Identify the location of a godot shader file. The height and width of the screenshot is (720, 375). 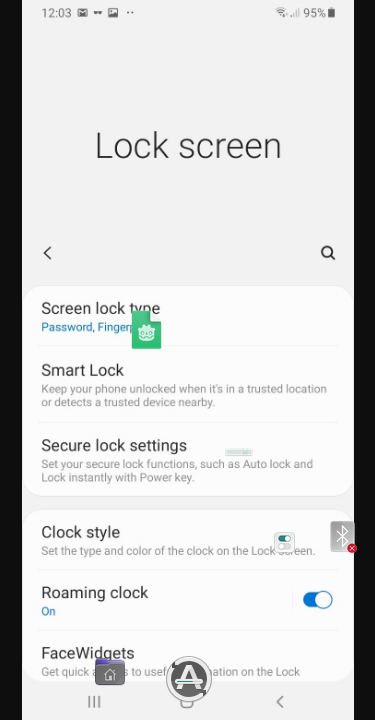
(146, 330).